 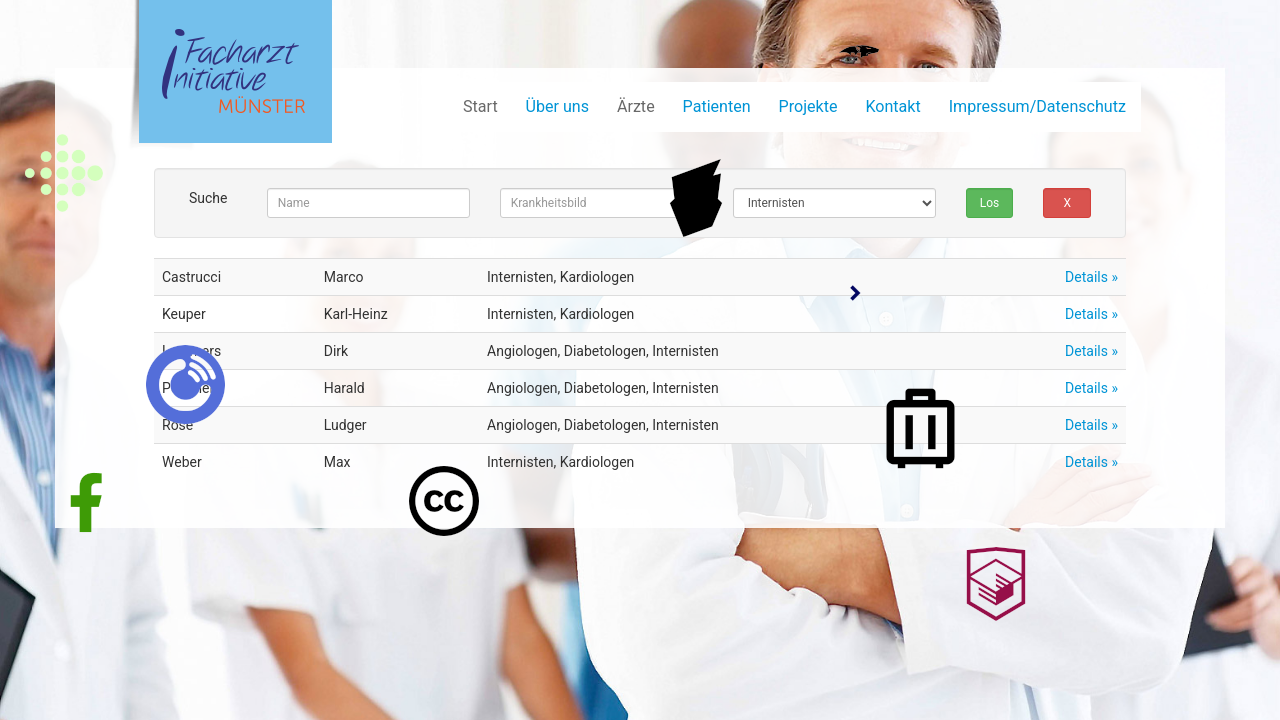 What do you see at coordinates (85, 502) in the screenshot?
I see `open Facebook app` at bounding box center [85, 502].